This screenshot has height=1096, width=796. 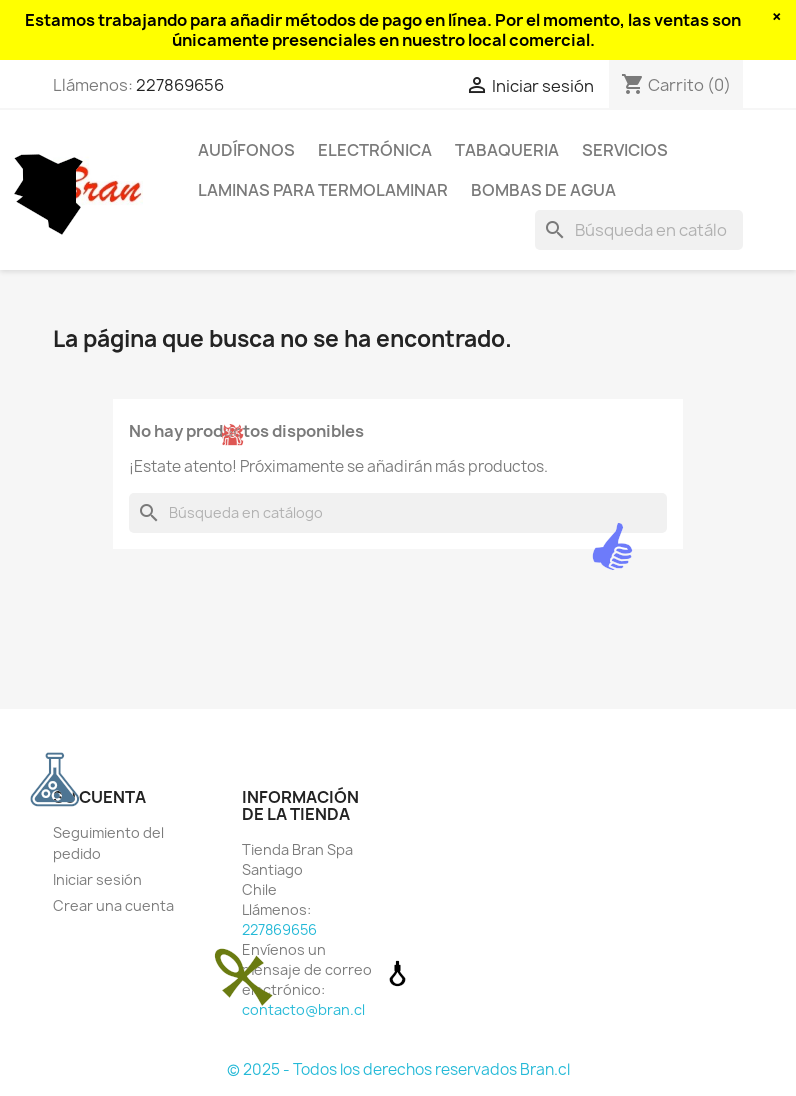 I want to click on access the chemistry or science section, so click(x=55, y=779).